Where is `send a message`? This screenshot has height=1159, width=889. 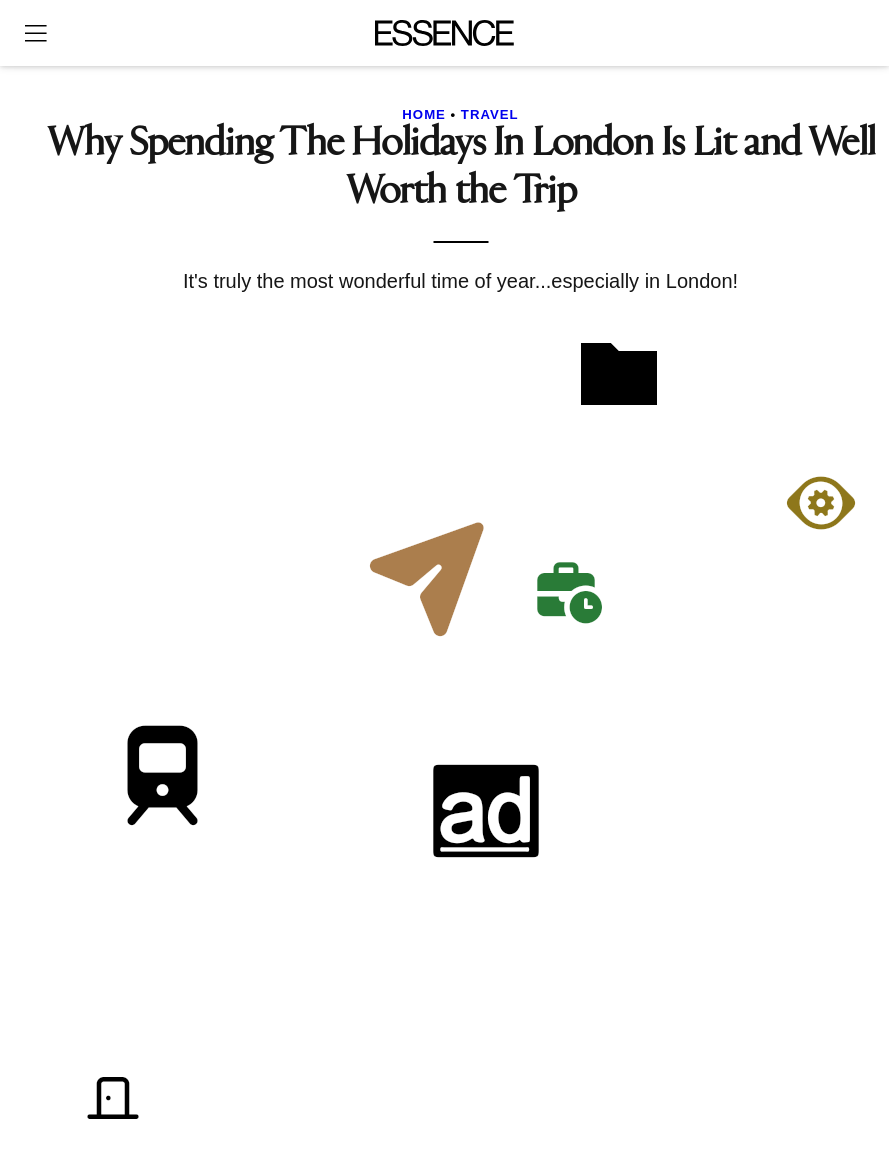
send a message is located at coordinates (425, 580).